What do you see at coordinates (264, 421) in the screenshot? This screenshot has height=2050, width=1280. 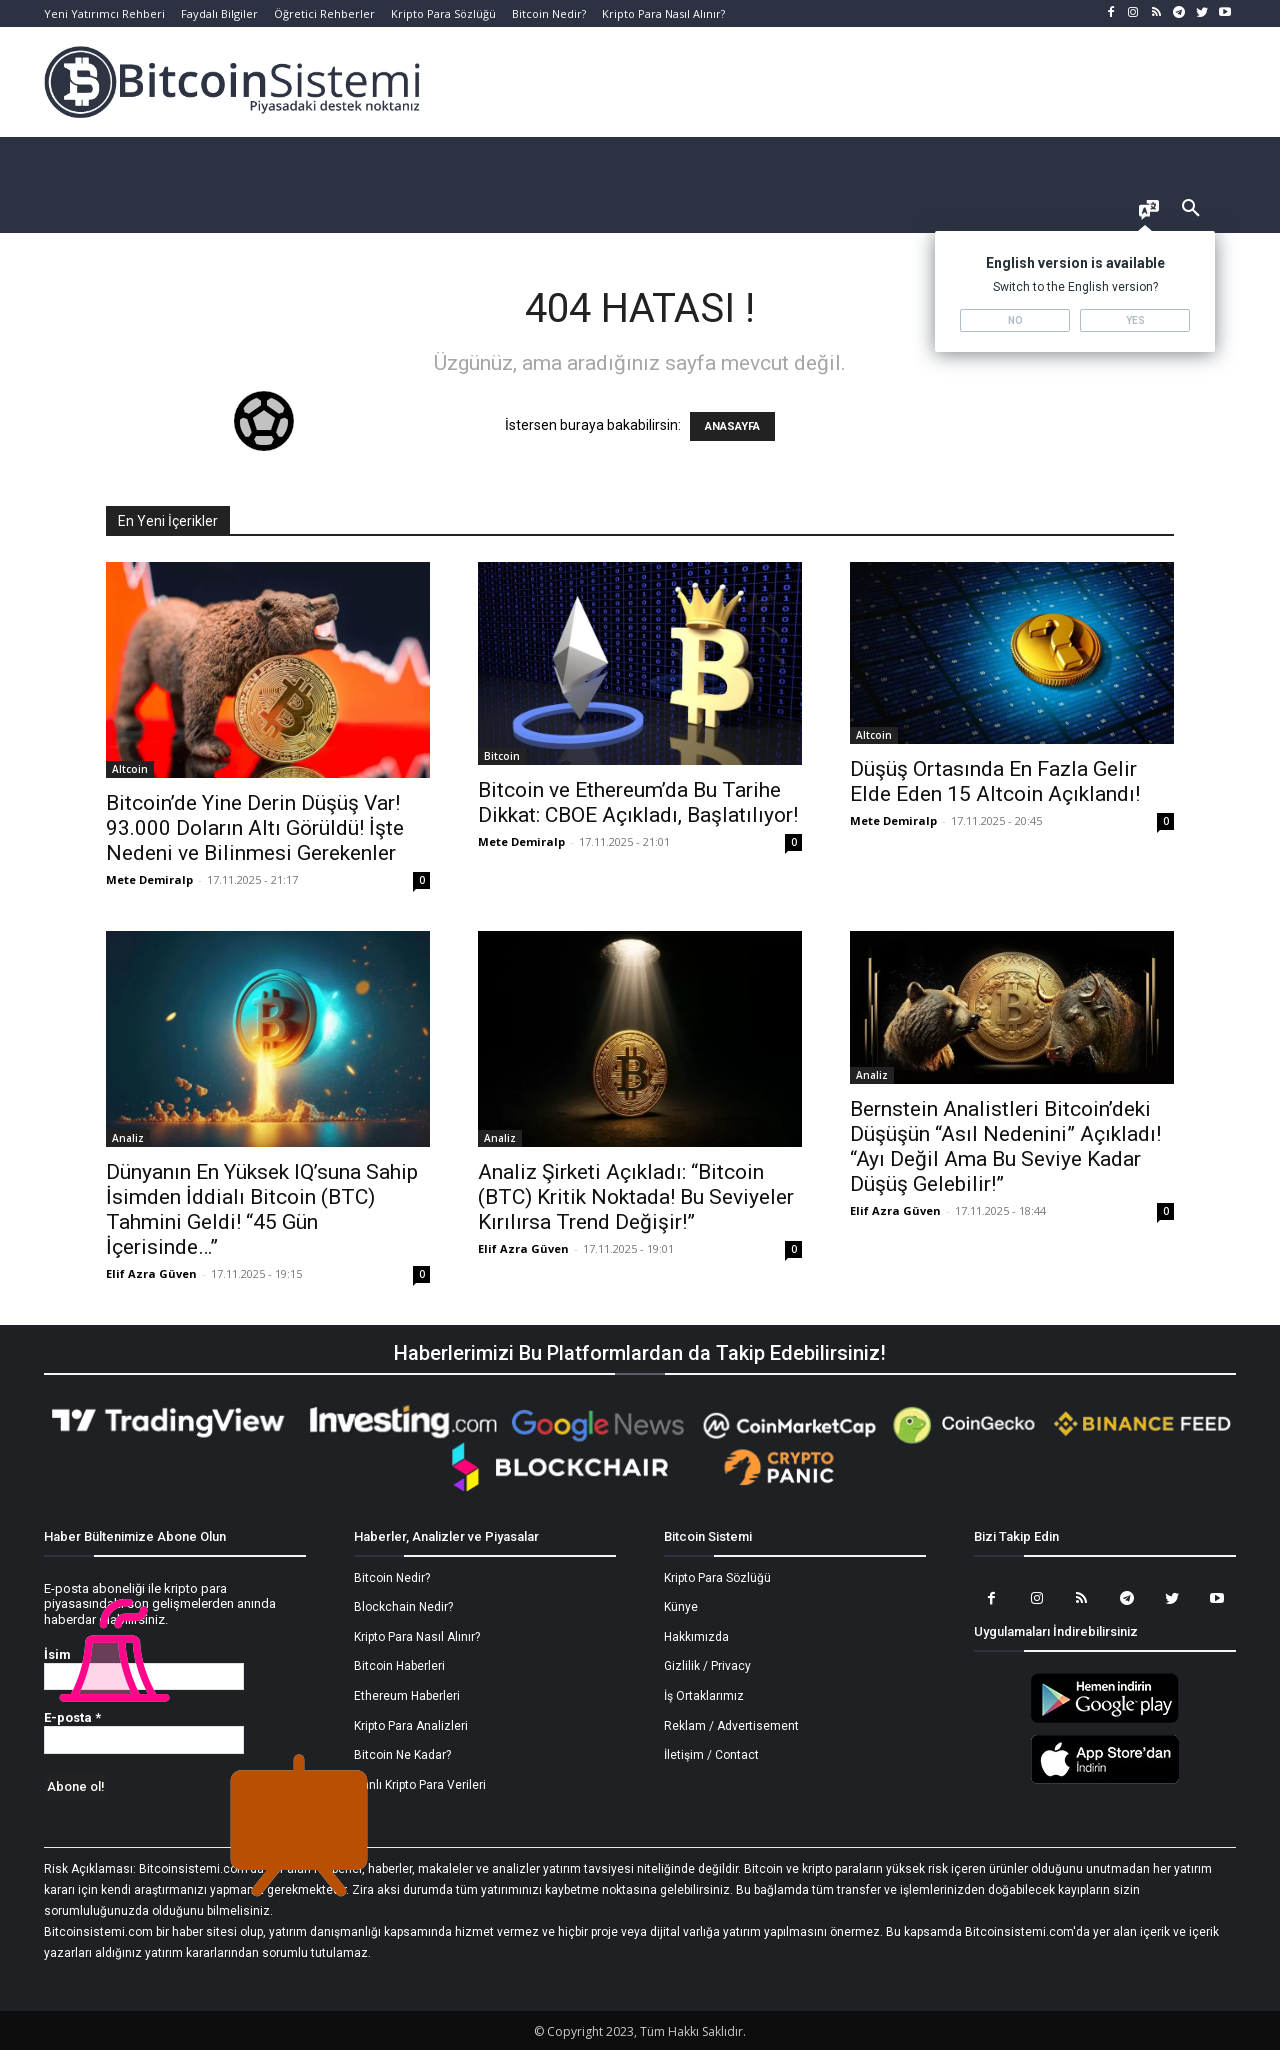 I see `access soccer or football content` at bounding box center [264, 421].